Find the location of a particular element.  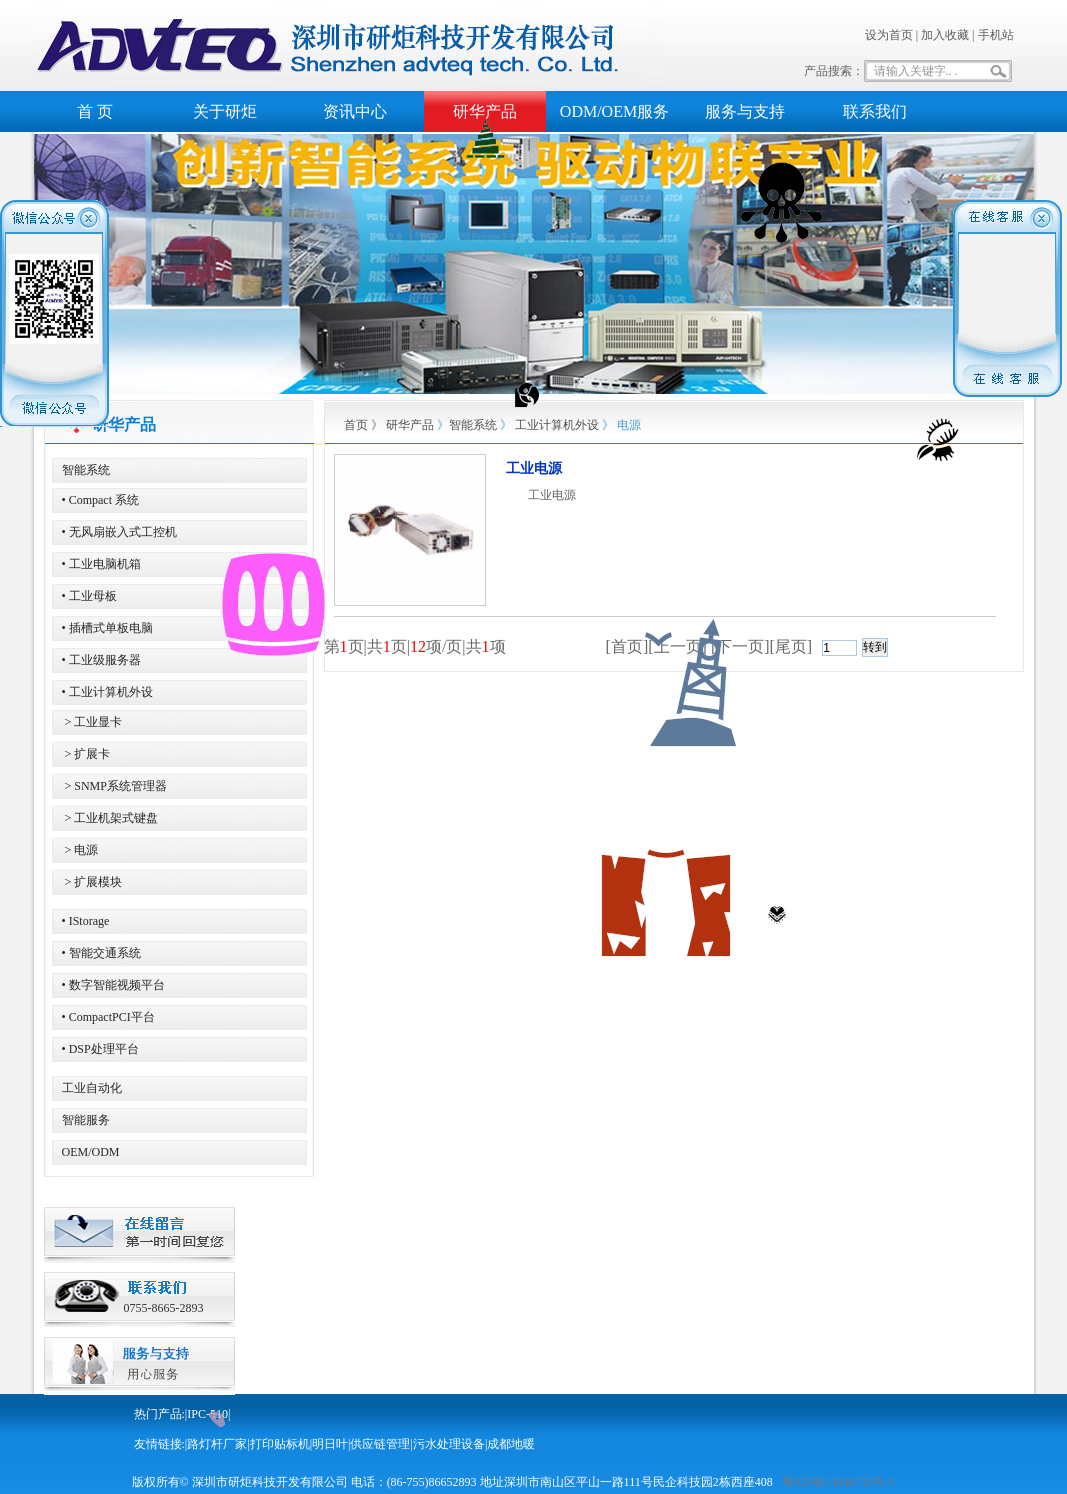

select parrot as your avatar or character is located at coordinates (527, 395).